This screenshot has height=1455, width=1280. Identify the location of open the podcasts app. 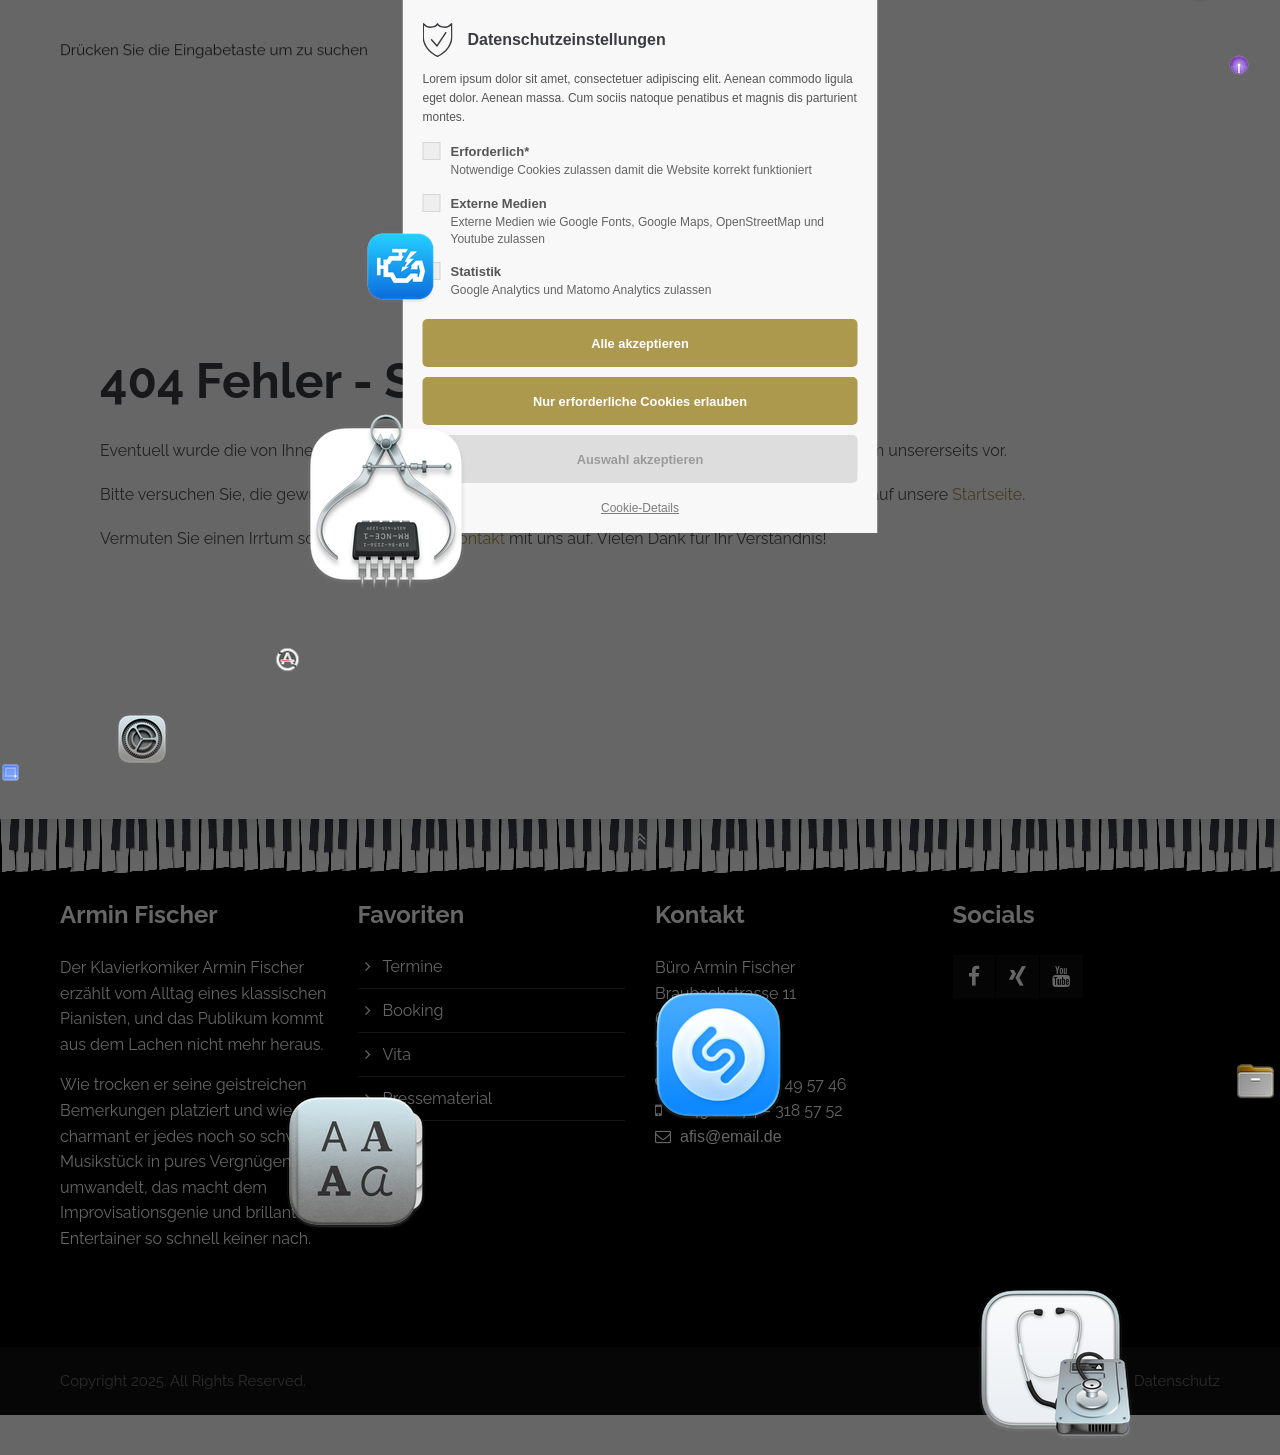
(1239, 65).